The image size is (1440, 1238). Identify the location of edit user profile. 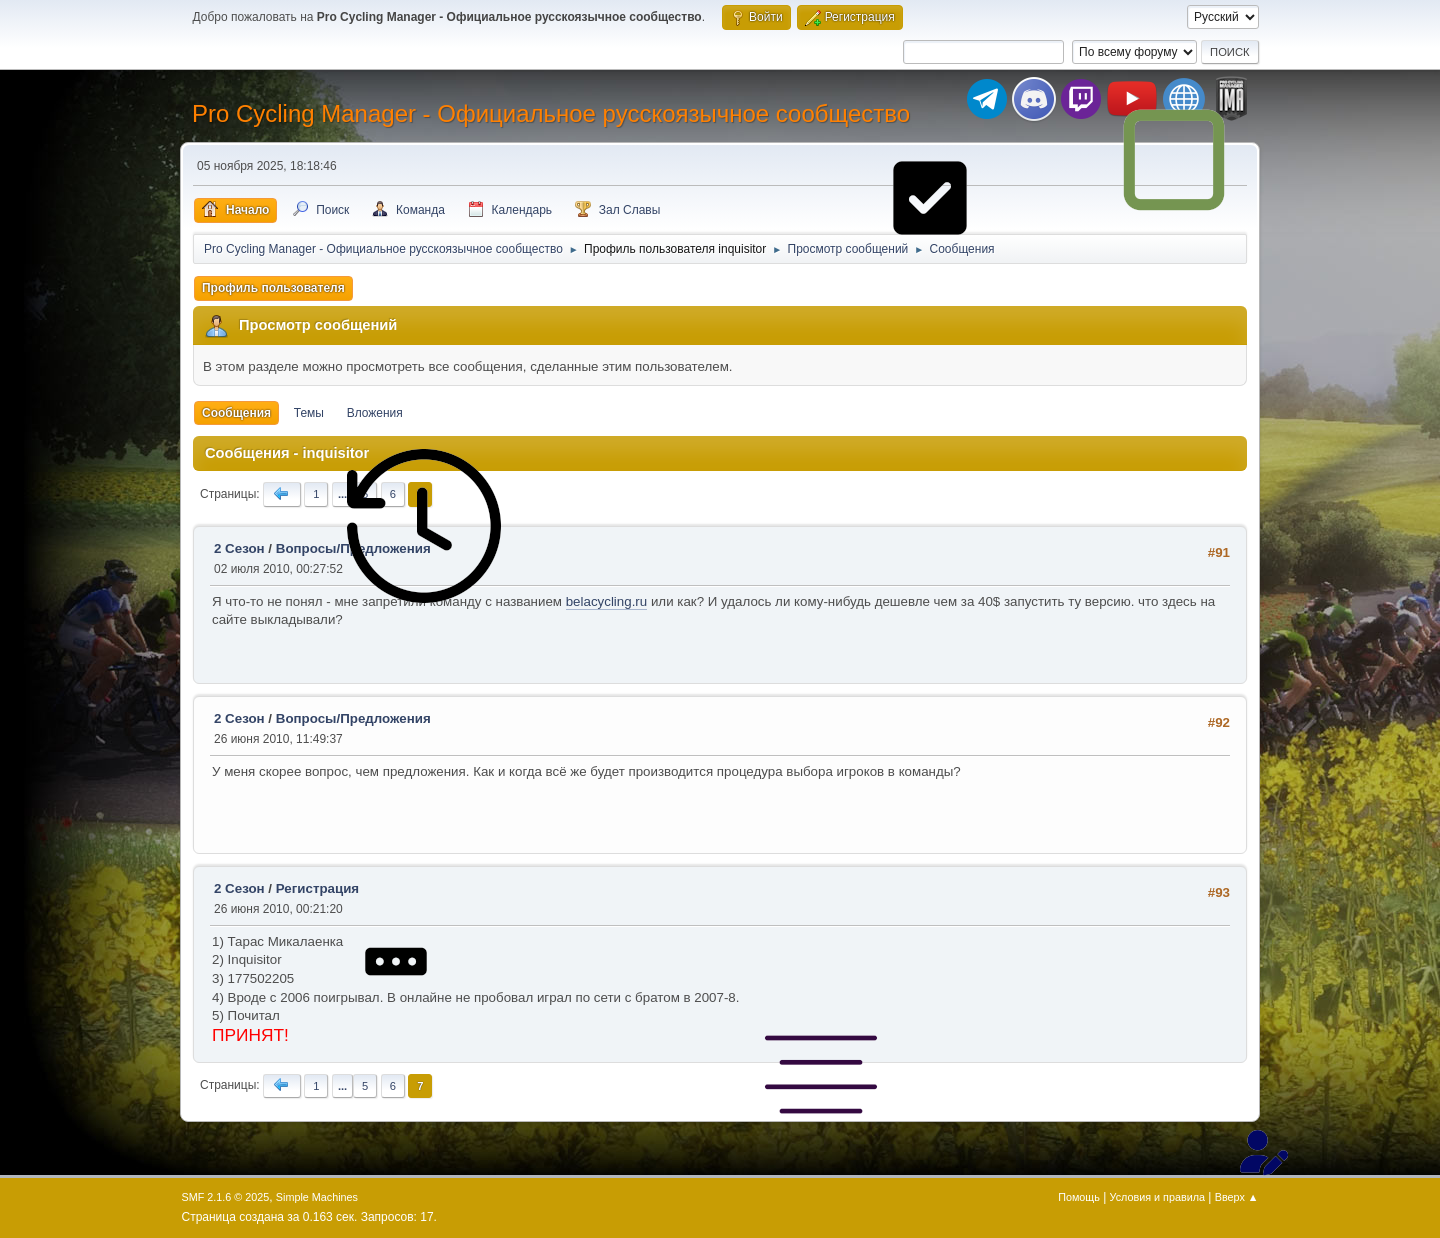
(1263, 1151).